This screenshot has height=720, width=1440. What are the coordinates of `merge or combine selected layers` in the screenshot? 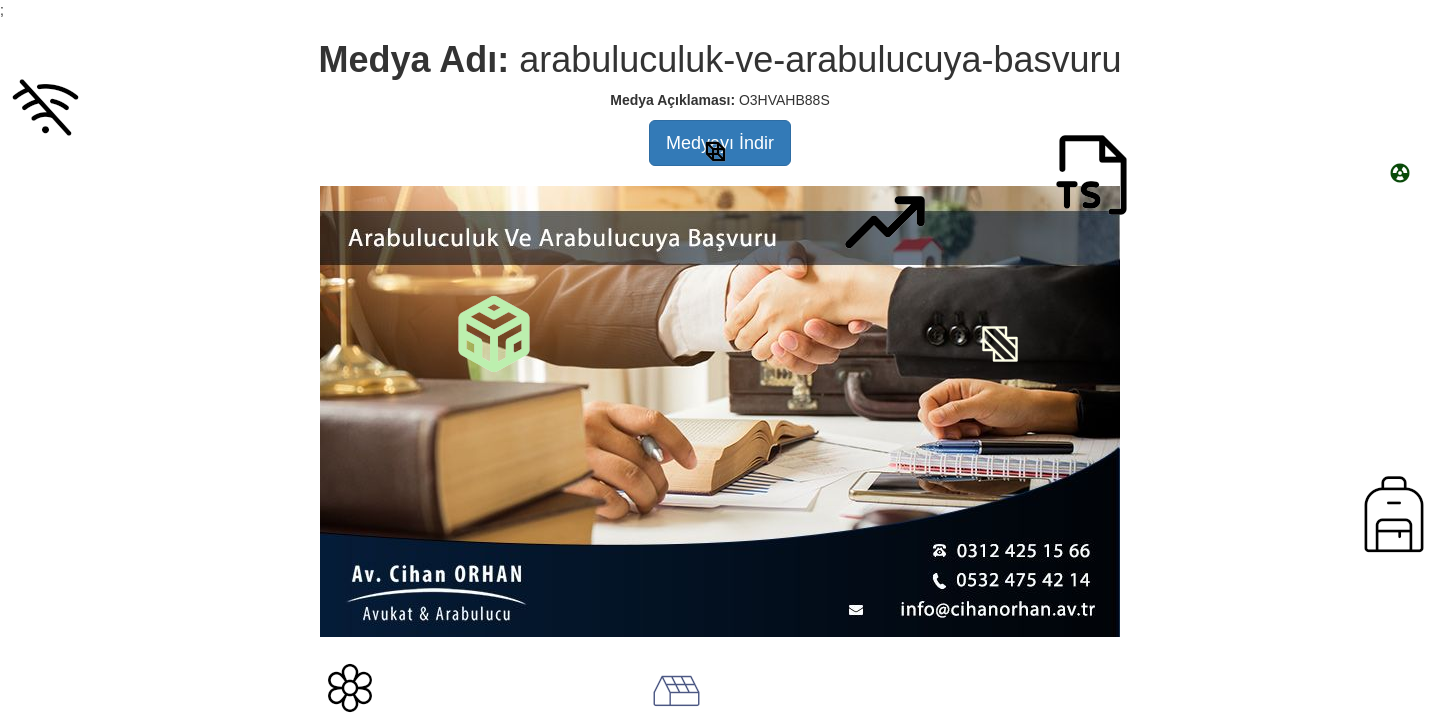 It's located at (1000, 344).